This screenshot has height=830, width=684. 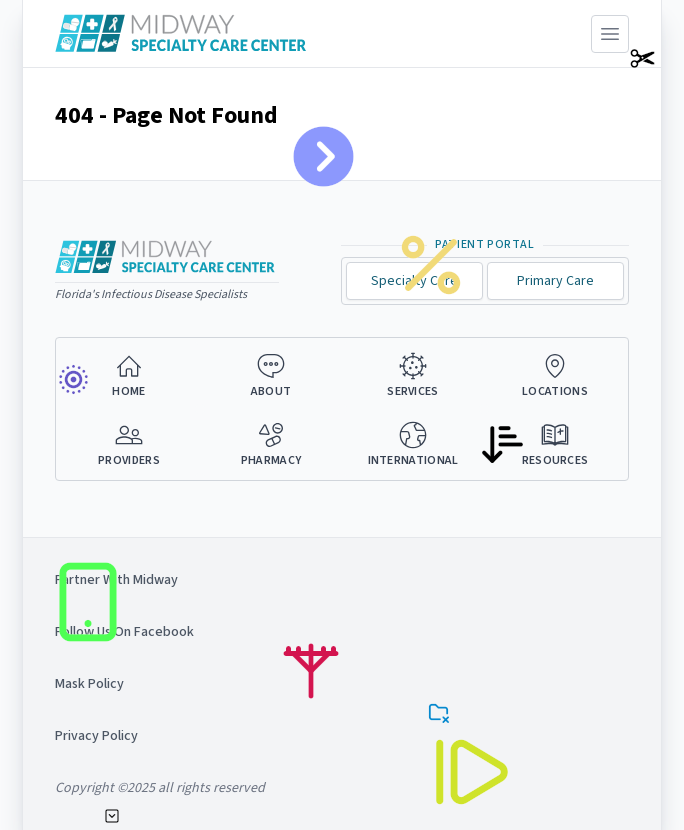 I want to click on delete a folder, so click(x=438, y=712).